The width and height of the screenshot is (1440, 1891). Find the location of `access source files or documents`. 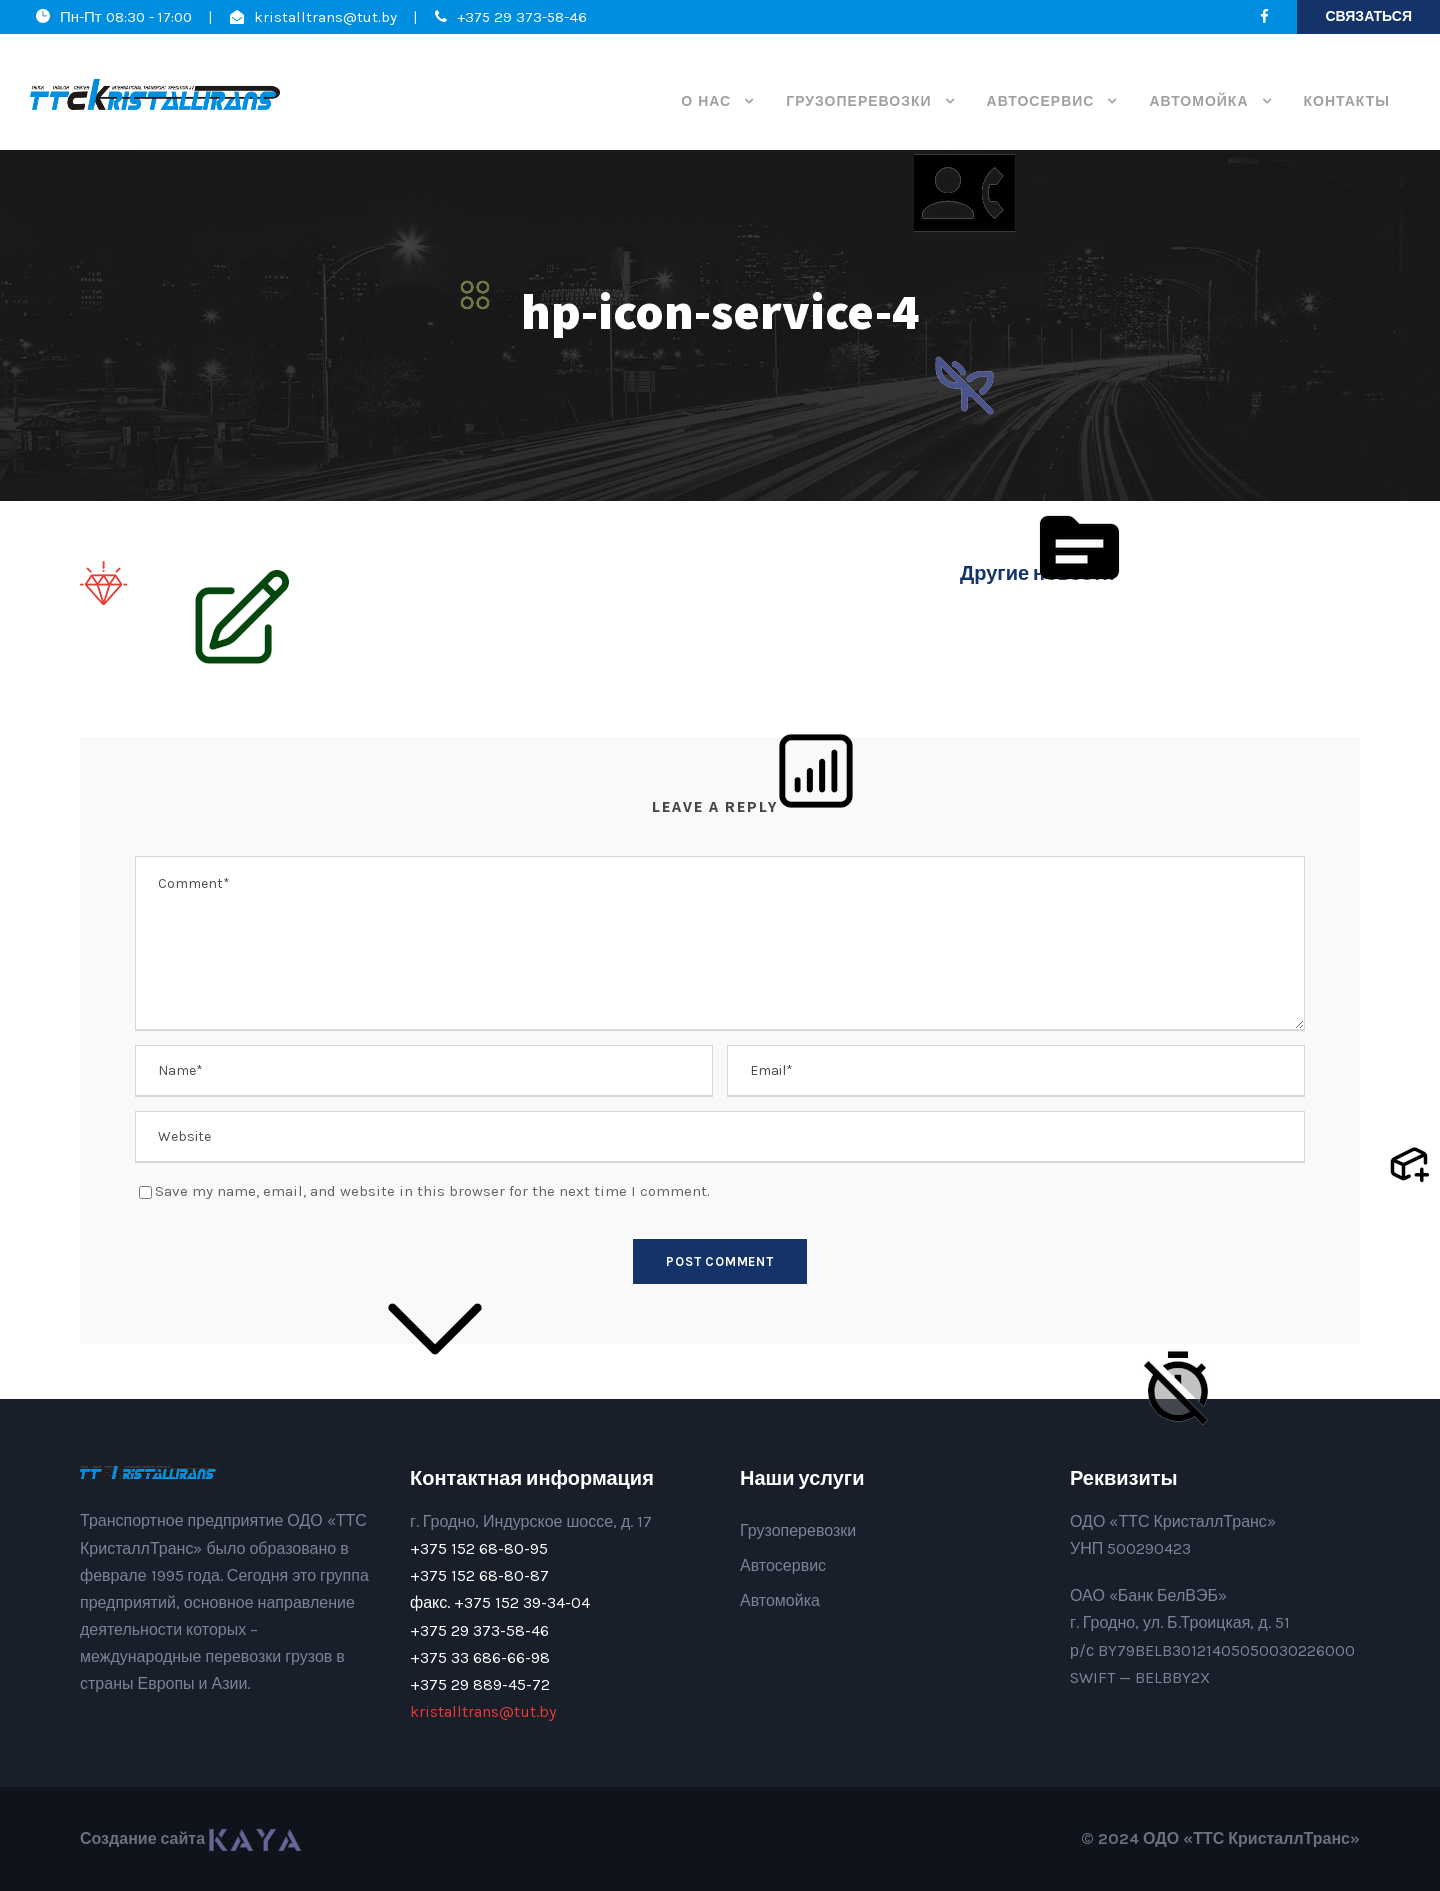

access source files or documents is located at coordinates (1079, 547).